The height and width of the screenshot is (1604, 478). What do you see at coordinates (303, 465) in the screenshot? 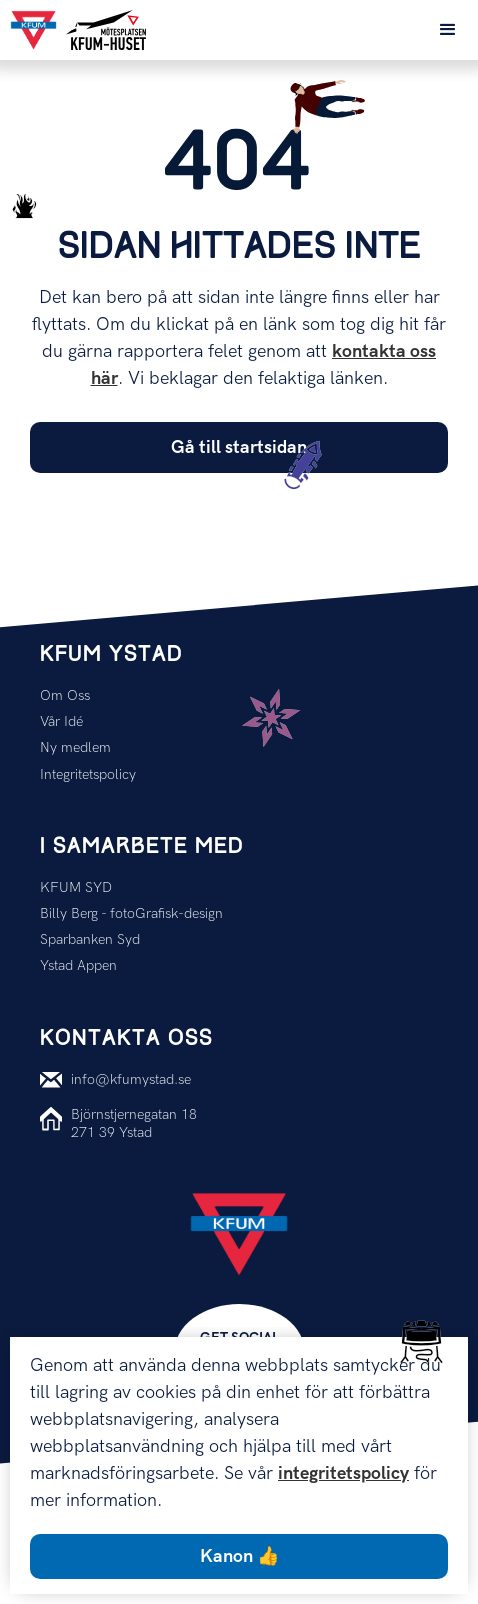
I see `equip arm armor or bracer item` at bounding box center [303, 465].